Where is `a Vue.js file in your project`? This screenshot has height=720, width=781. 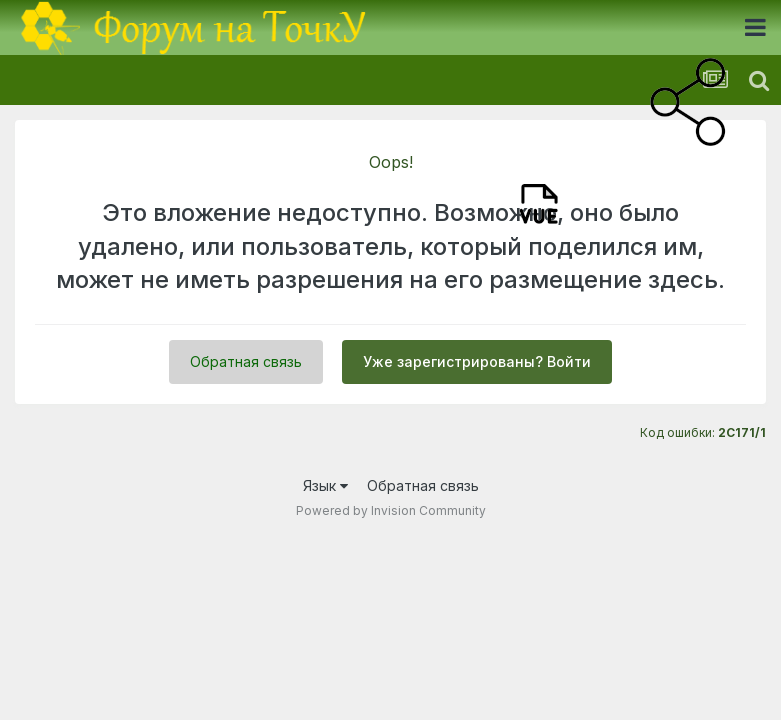 a Vue.js file in your project is located at coordinates (539, 205).